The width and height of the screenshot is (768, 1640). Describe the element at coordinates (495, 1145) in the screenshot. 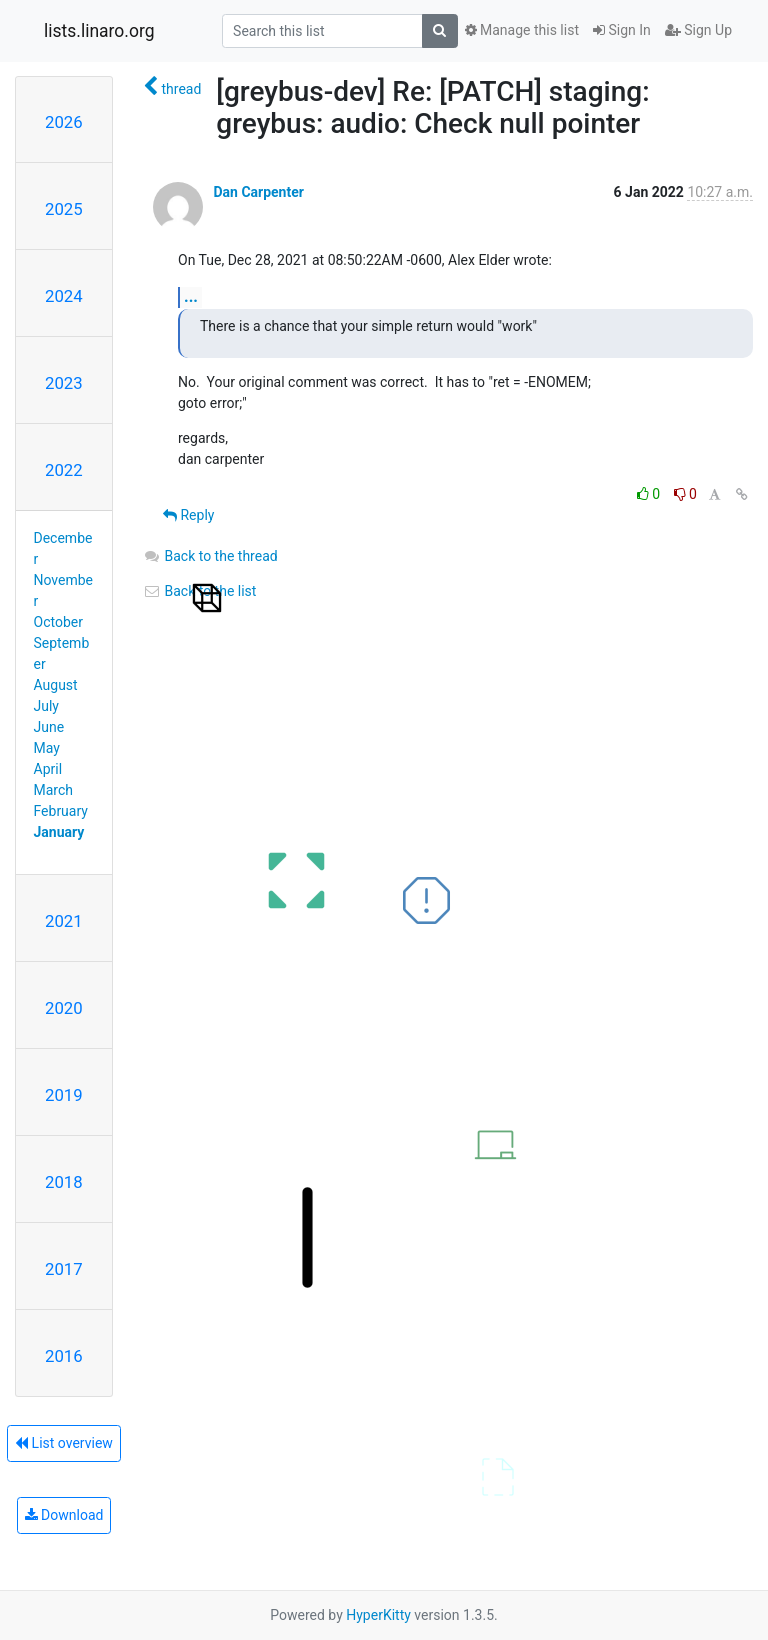

I see `open whiteboard or presentation mode` at that location.